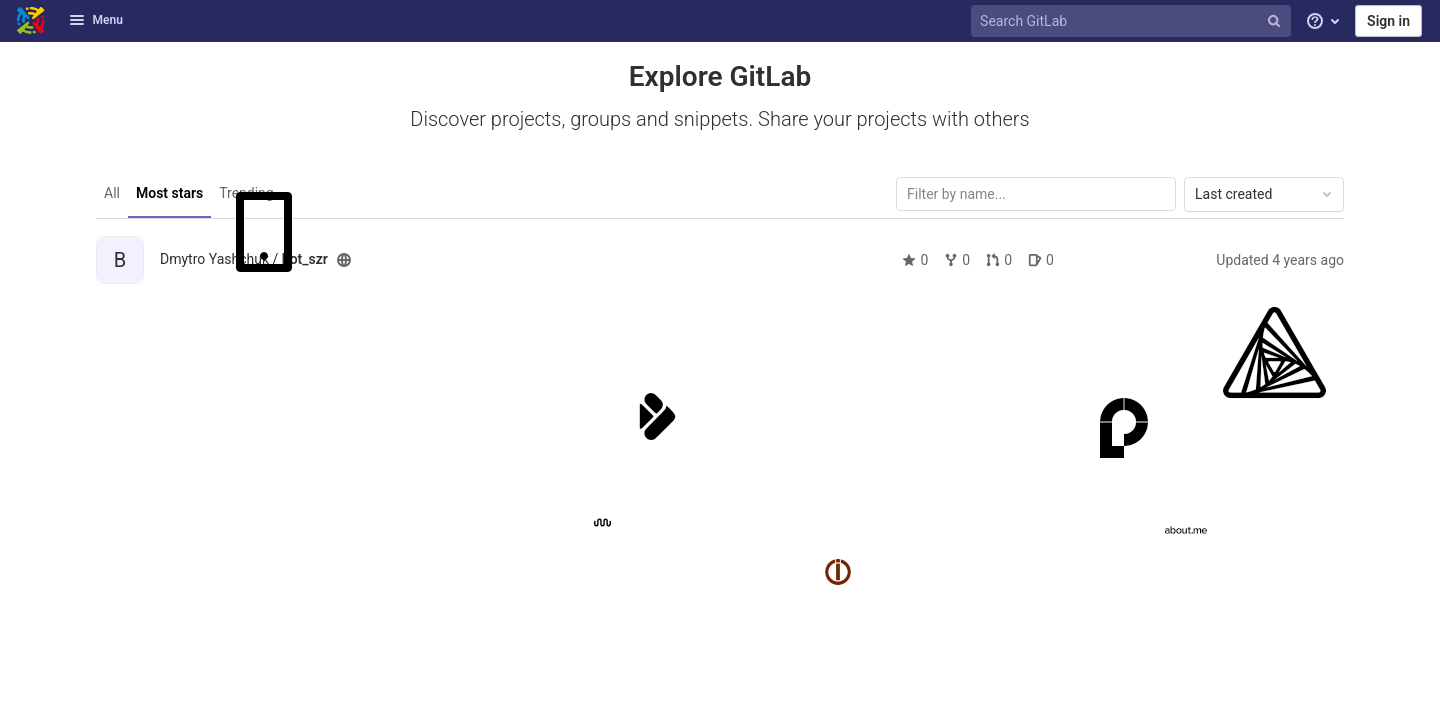 This screenshot has height=720, width=1440. Describe the element at coordinates (602, 522) in the screenshot. I see `visit kununu employer review platform` at that location.